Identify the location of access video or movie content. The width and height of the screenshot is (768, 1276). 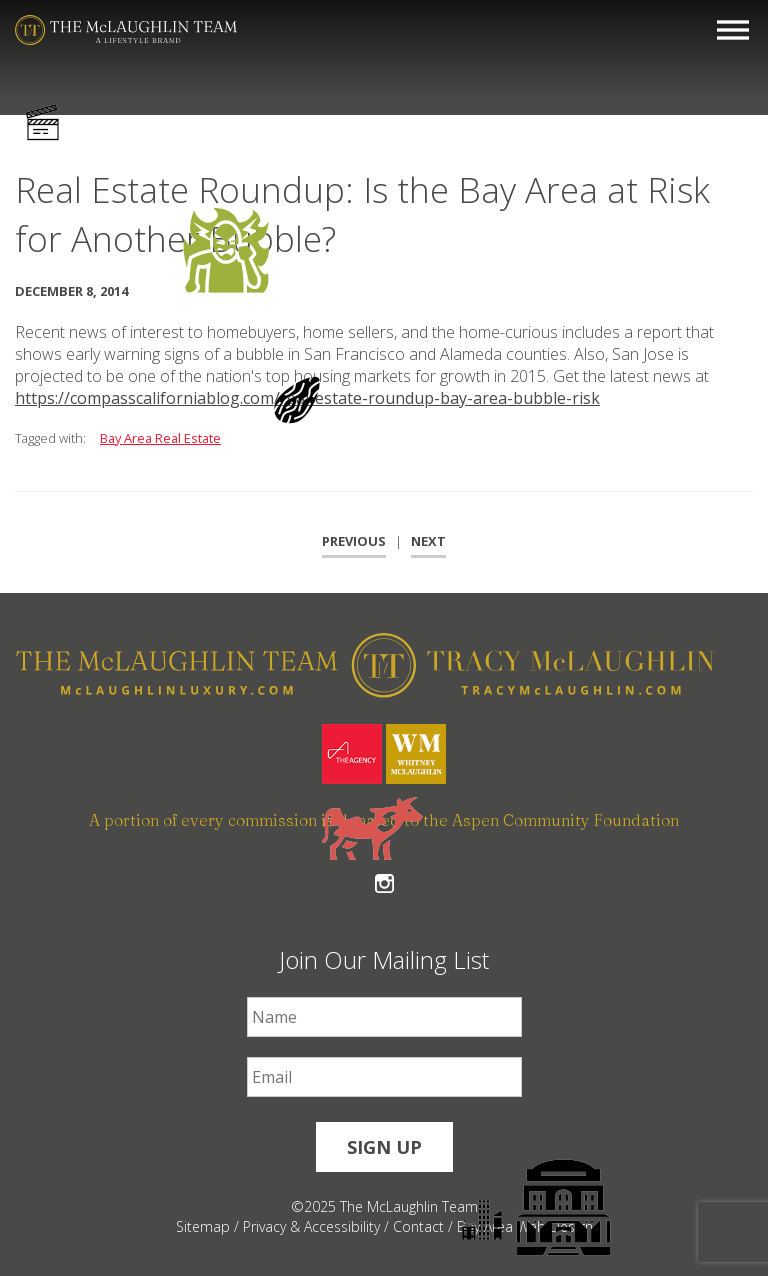
(43, 122).